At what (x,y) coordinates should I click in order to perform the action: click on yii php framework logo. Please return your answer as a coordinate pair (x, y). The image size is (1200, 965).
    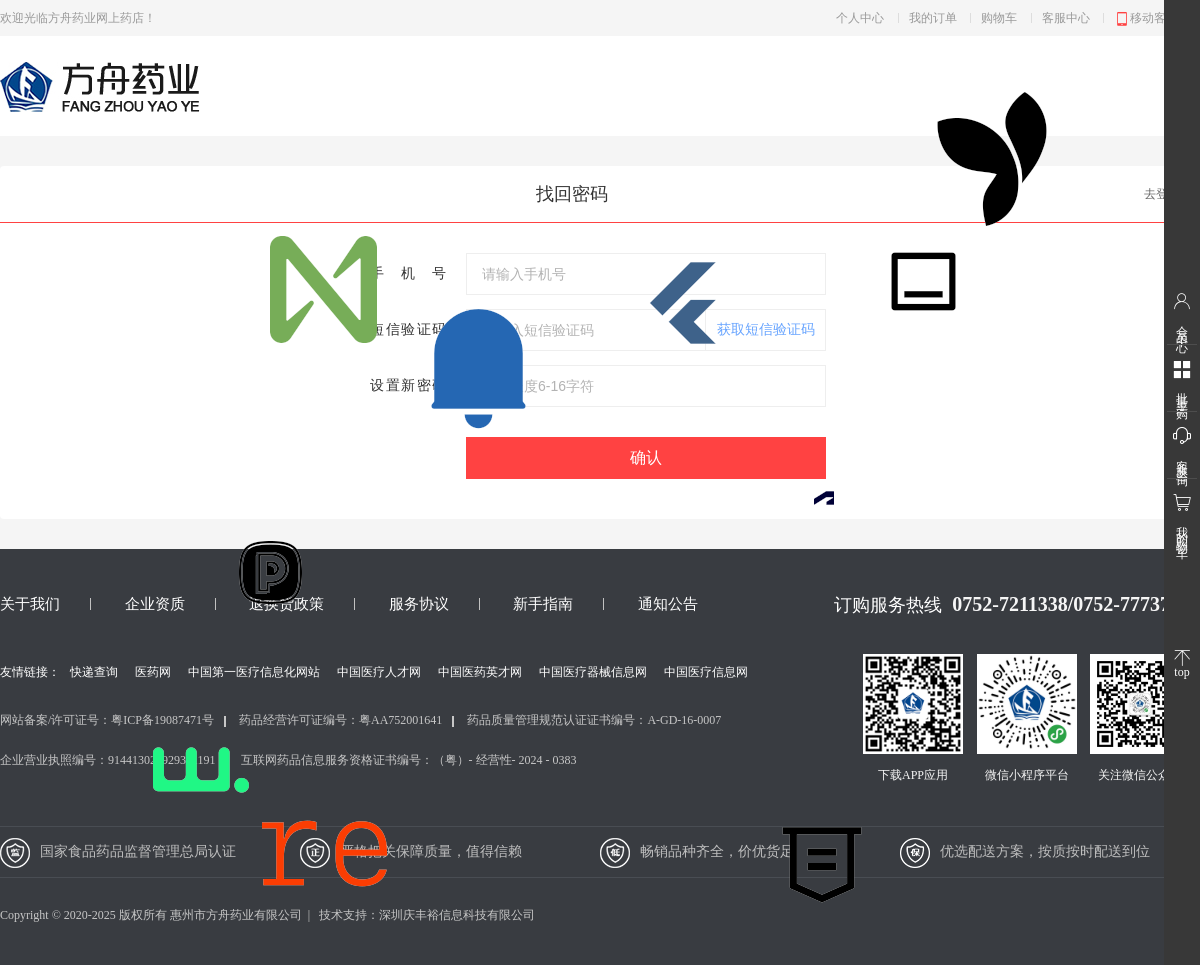
    Looking at the image, I should click on (992, 159).